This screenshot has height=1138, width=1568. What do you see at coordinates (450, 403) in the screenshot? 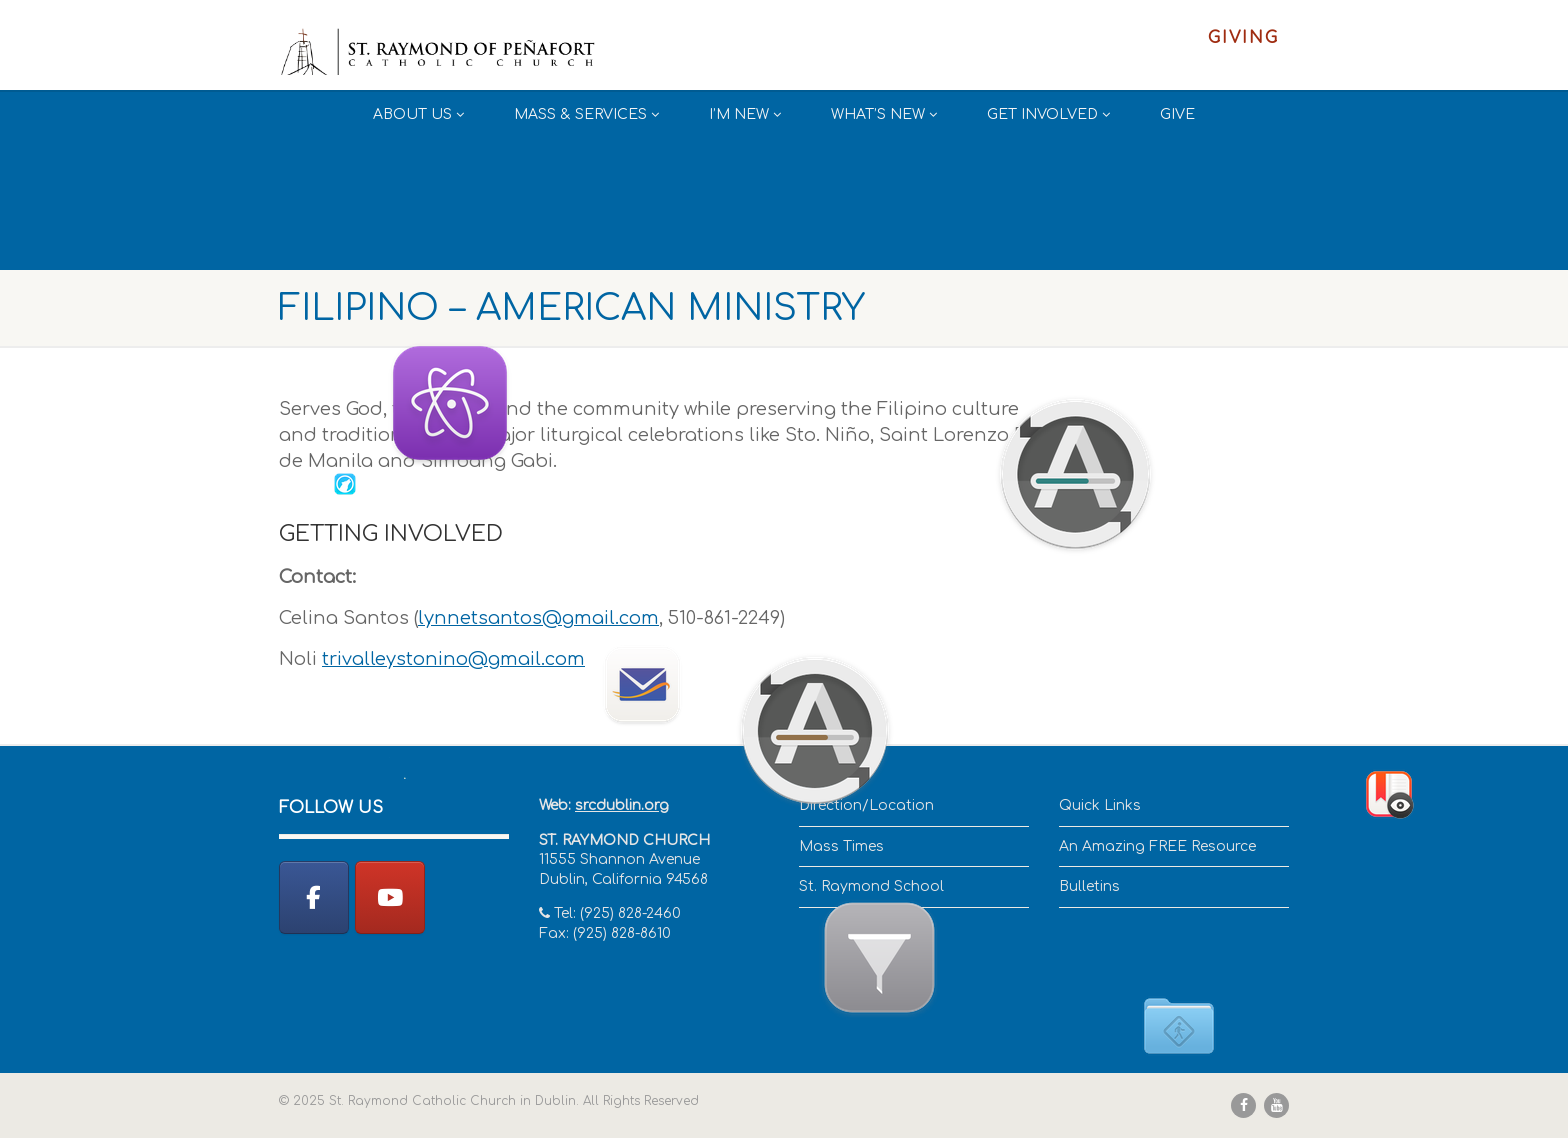
I see `open atom nightly text editor` at bounding box center [450, 403].